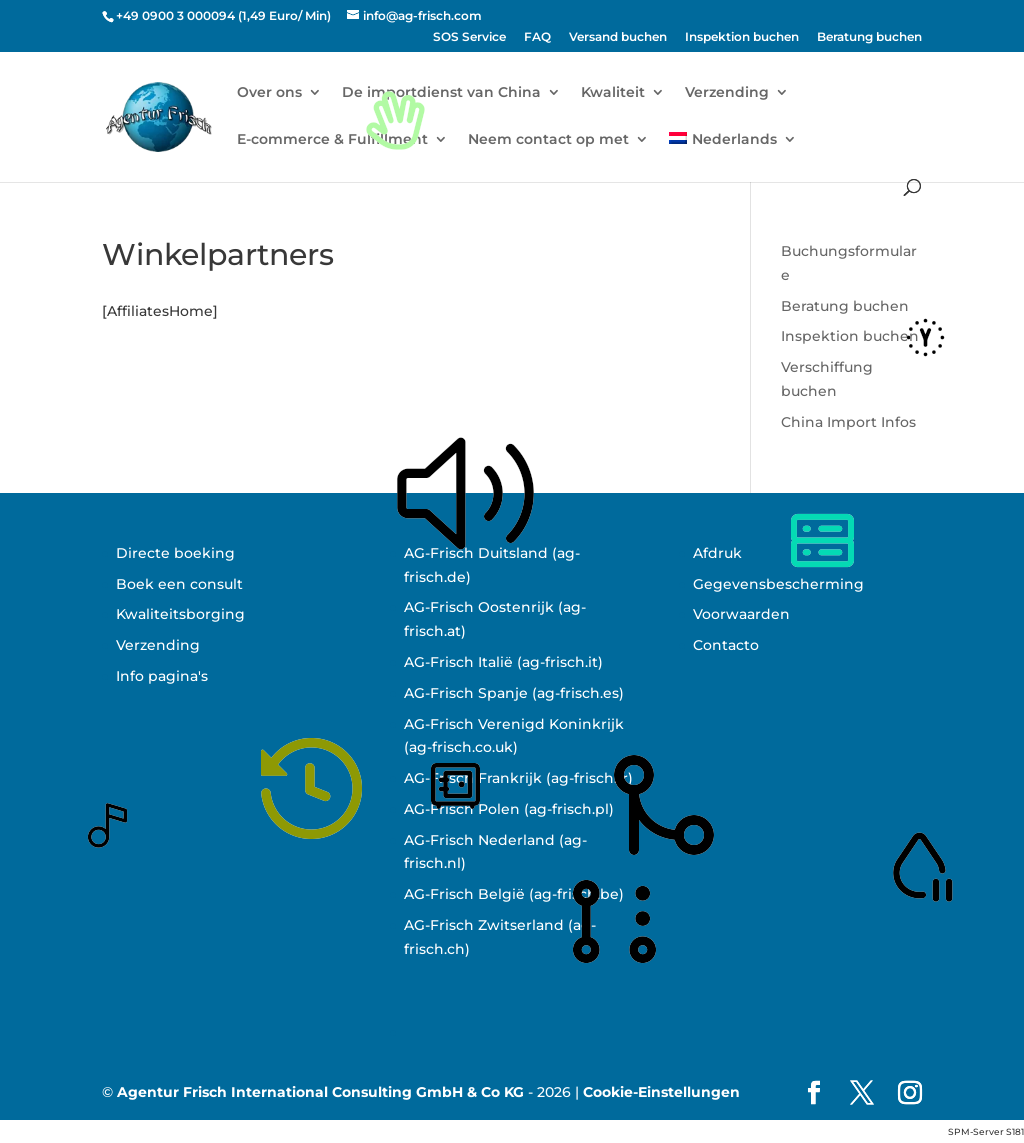 Image resolution: width=1024 pixels, height=1143 pixels. Describe the element at coordinates (465, 493) in the screenshot. I see `unmute audio or turn sound on` at that location.